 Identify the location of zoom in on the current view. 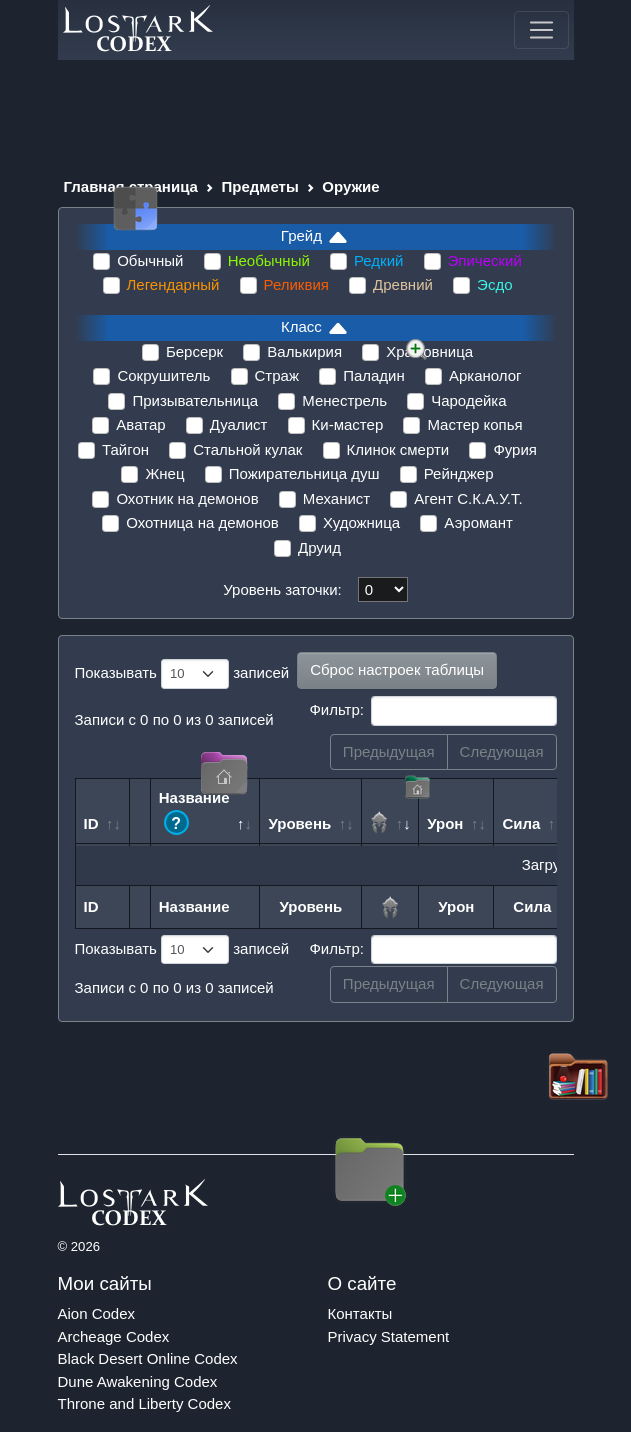
(416, 349).